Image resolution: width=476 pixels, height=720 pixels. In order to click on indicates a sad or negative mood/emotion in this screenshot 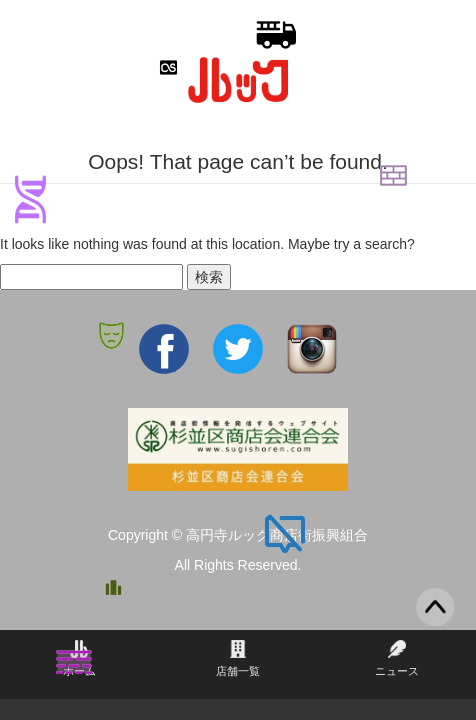, I will do `click(111, 334)`.